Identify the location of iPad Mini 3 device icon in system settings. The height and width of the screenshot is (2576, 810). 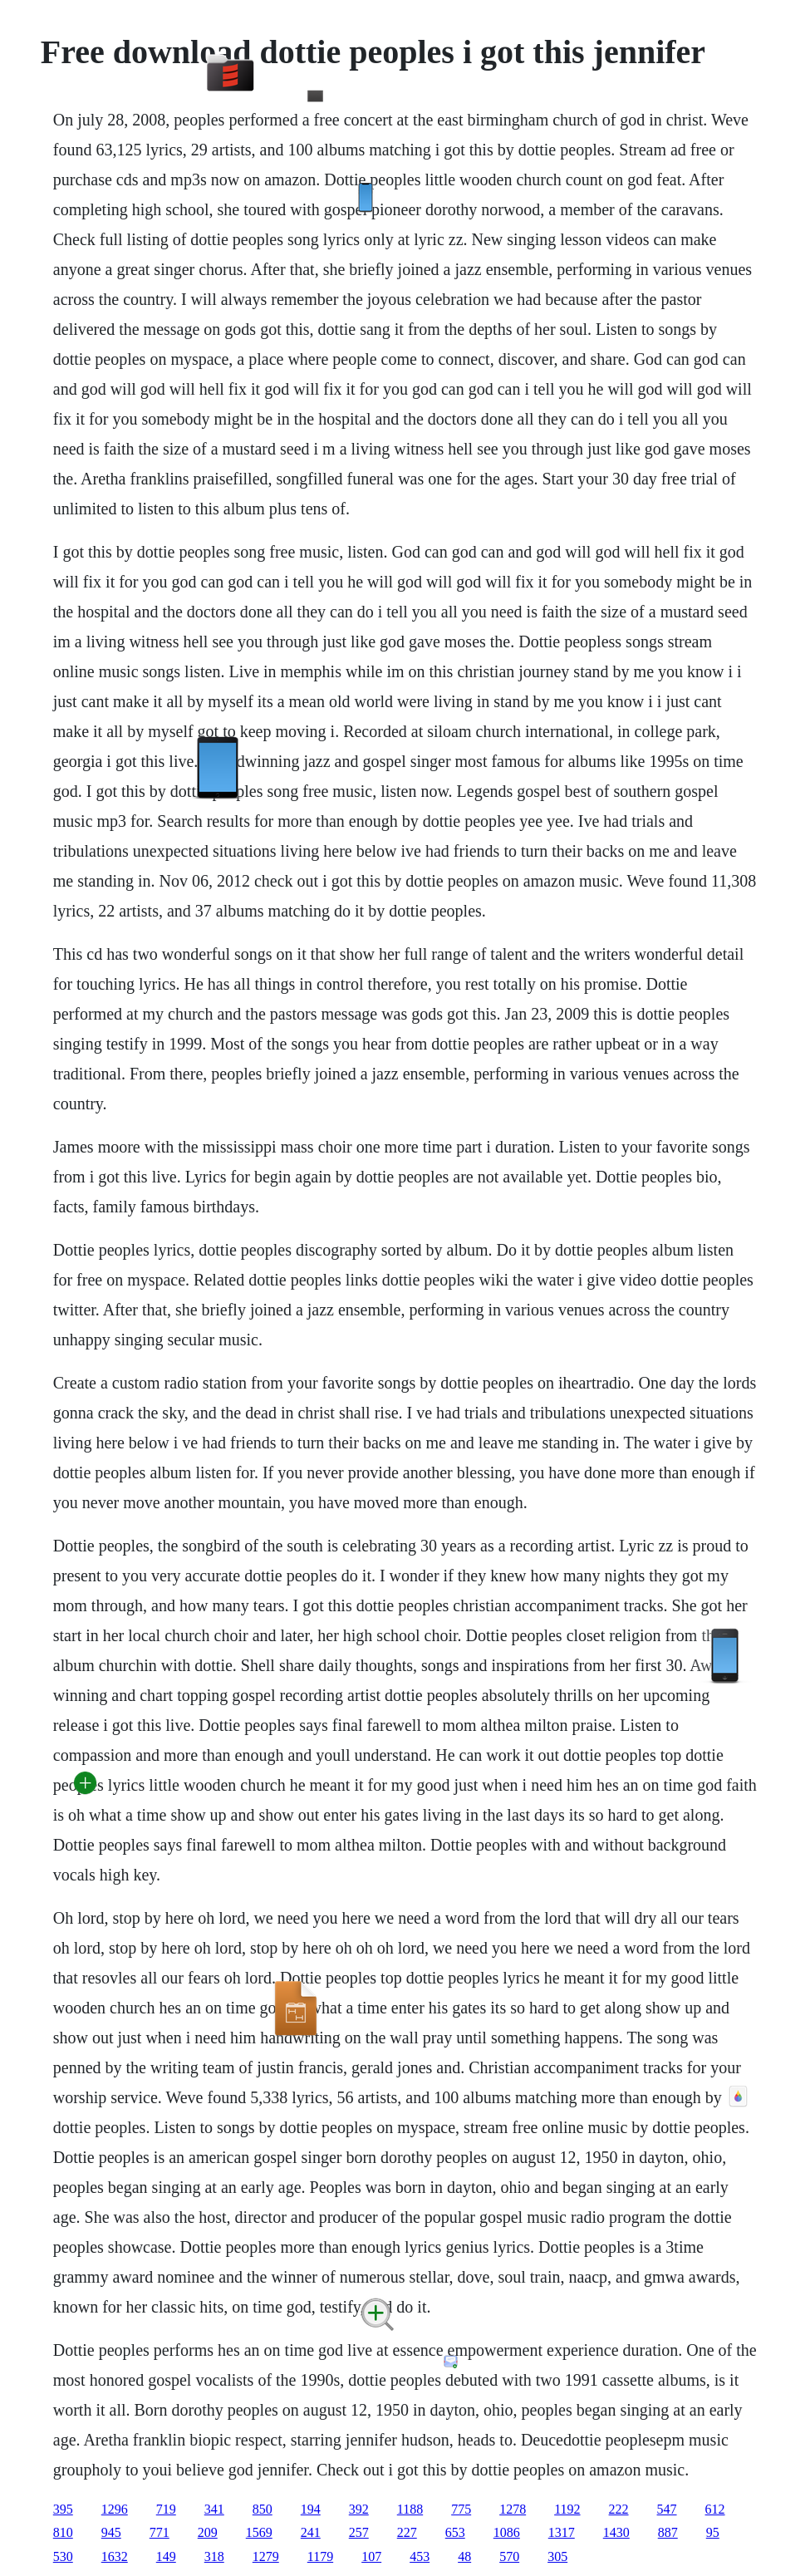
(218, 762).